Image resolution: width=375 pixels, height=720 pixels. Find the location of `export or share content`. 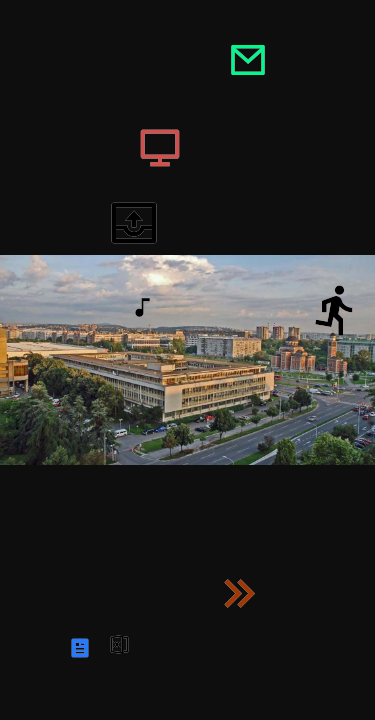

export or share content is located at coordinates (134, 223).